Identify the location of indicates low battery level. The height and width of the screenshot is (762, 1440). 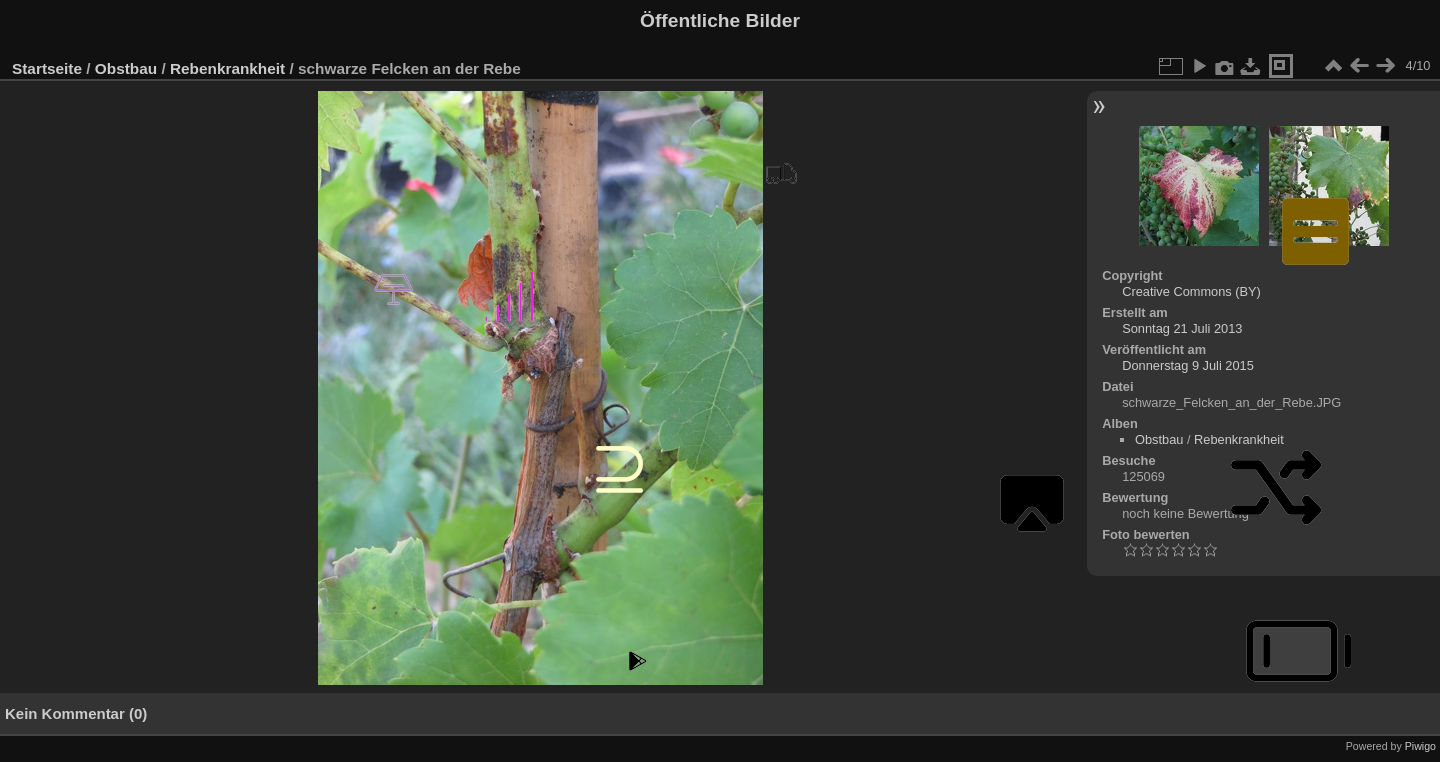
(1297, 651).